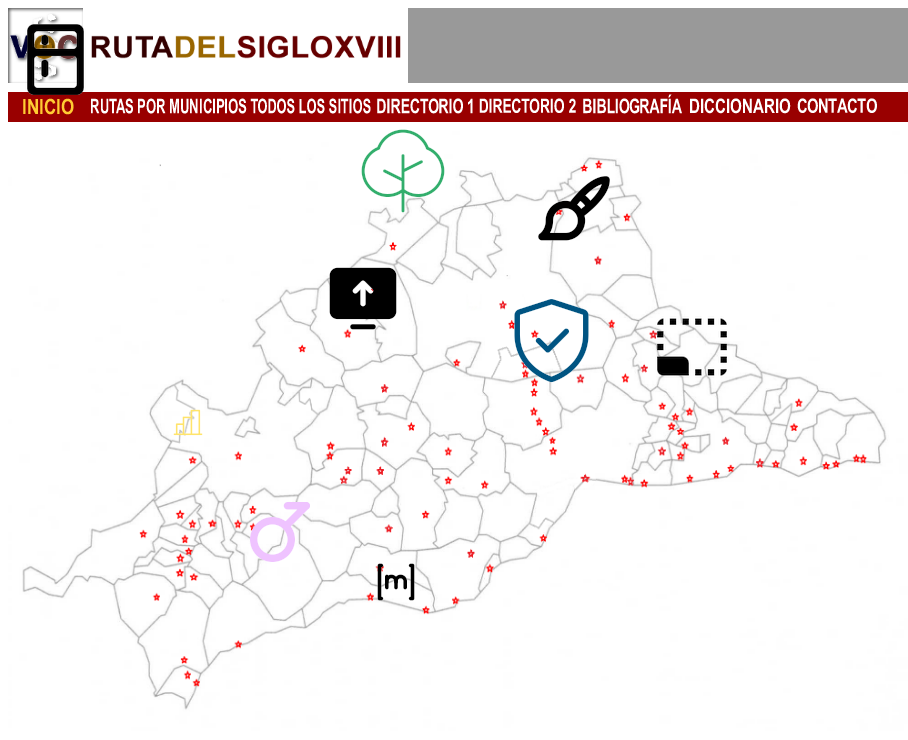 The image size is (908, 740). I want to click on upload file to display or screen, so click(363, 296).